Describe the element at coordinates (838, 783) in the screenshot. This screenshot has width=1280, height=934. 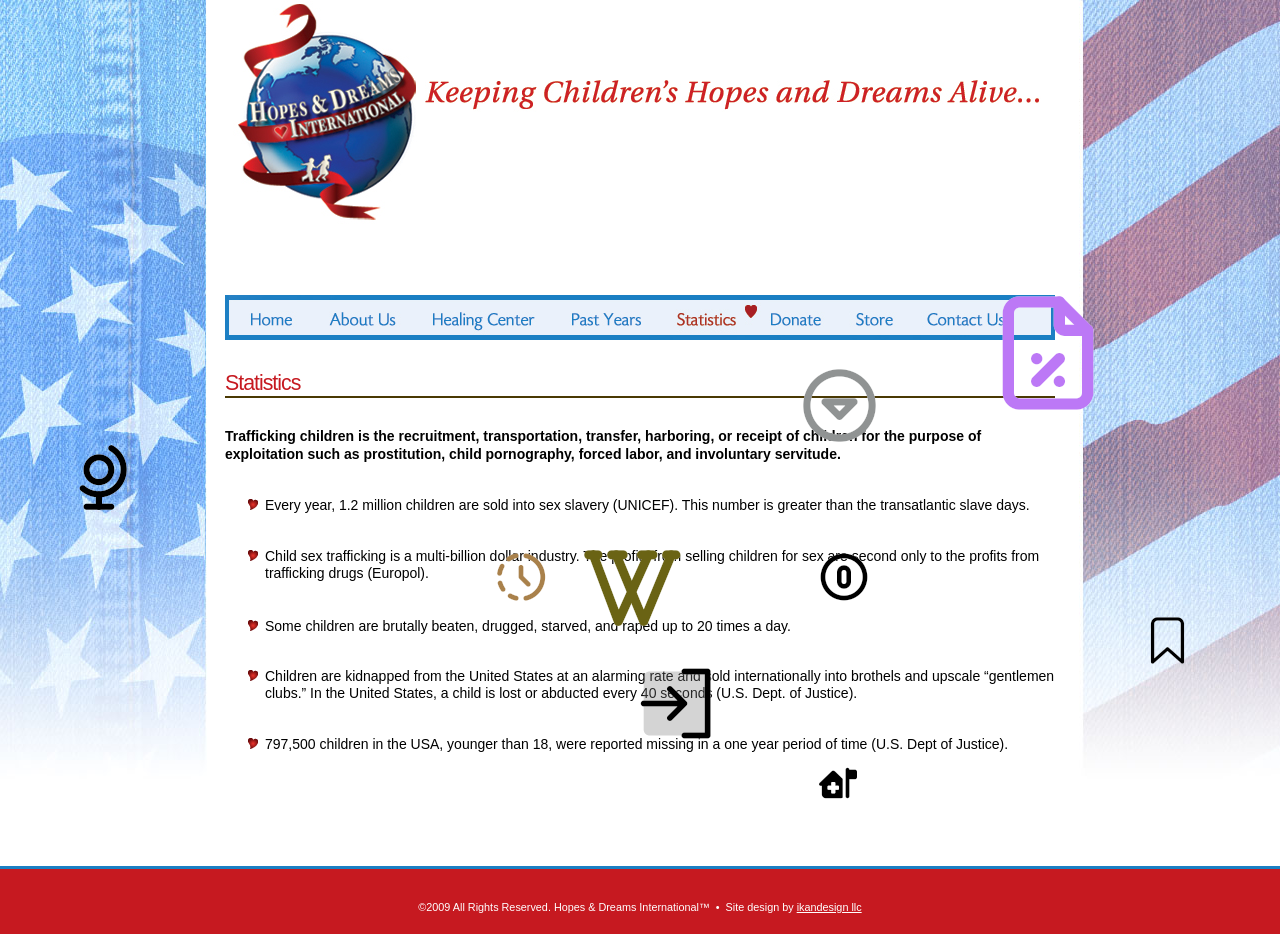
I see `locate a medical facility or field hospital` at that location.